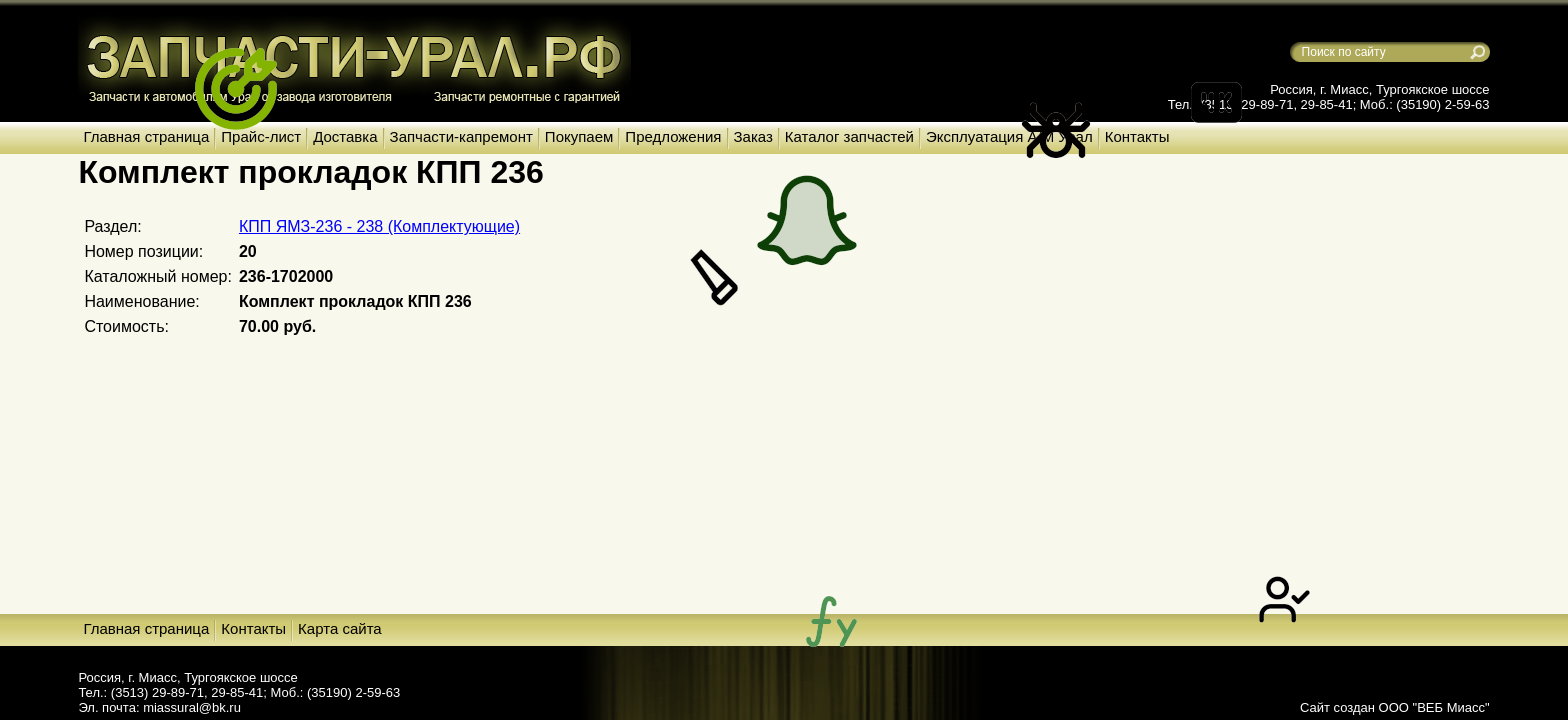 Image resolution: width=1568 pixels, height=720 pixels. Describe the element at coordinates (1216, 102) in the screenshot. I see `indicates 4K resolution video quality` at that location.